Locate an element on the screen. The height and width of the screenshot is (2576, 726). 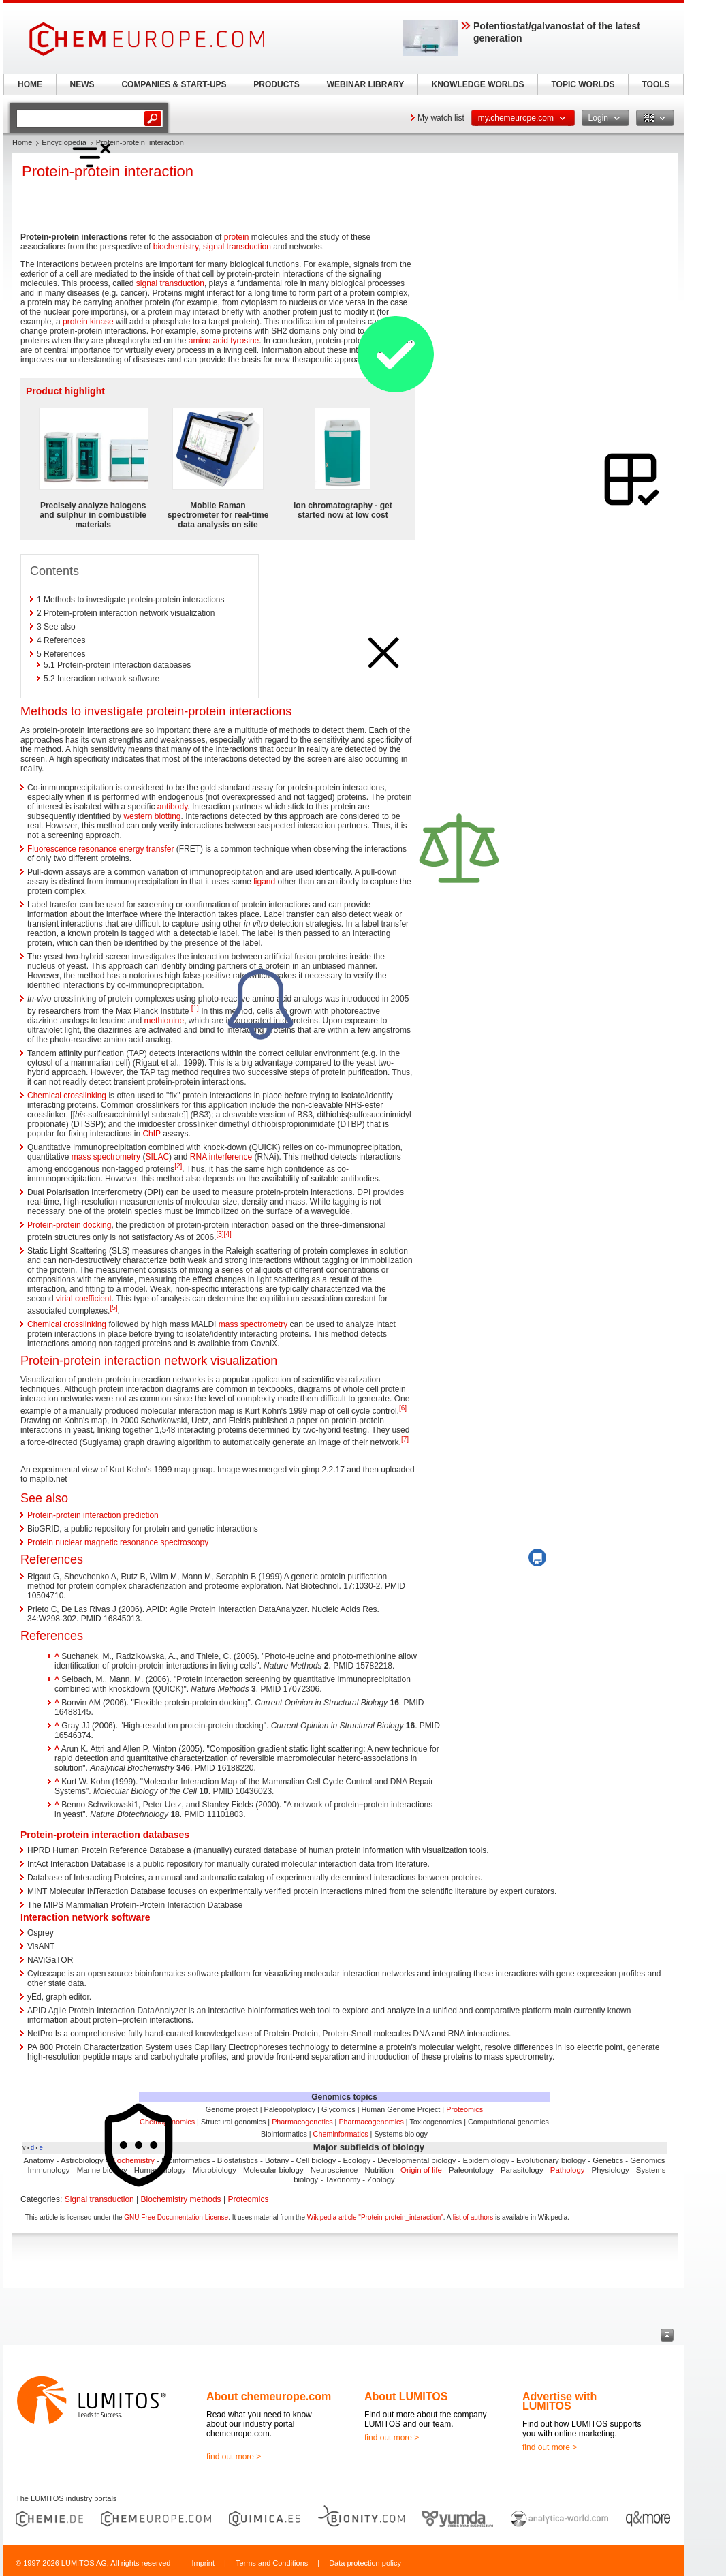
repository activity in your feed is located at coordinates (537, 1557).